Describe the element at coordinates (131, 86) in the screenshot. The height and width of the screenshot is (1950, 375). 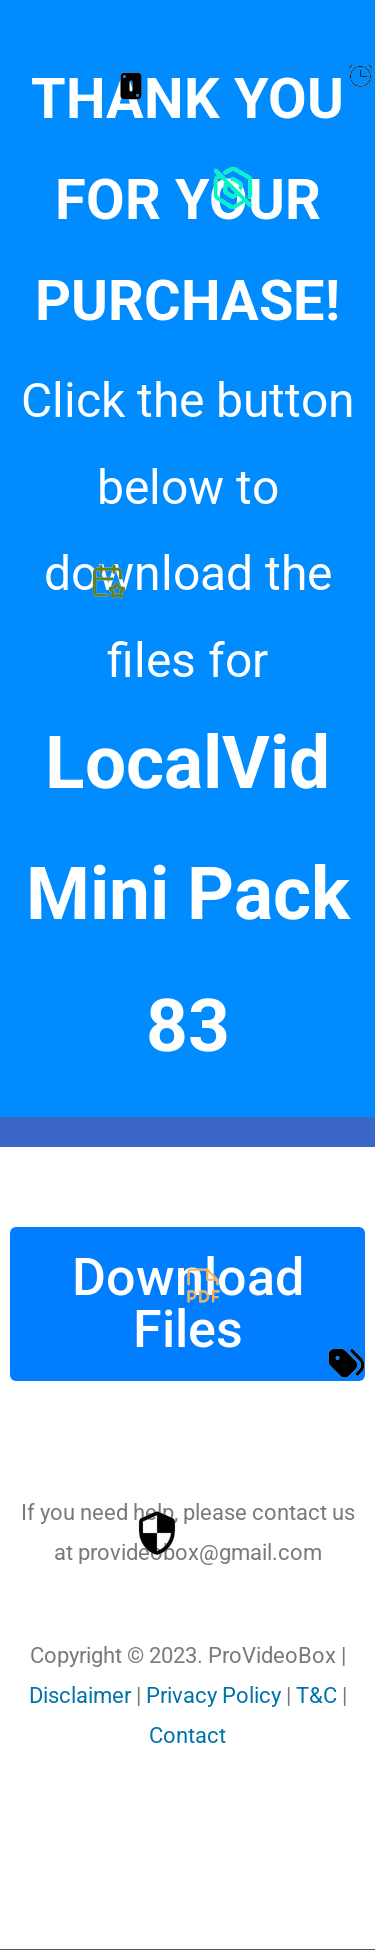
I see `ace of clubs playing card` at that location.